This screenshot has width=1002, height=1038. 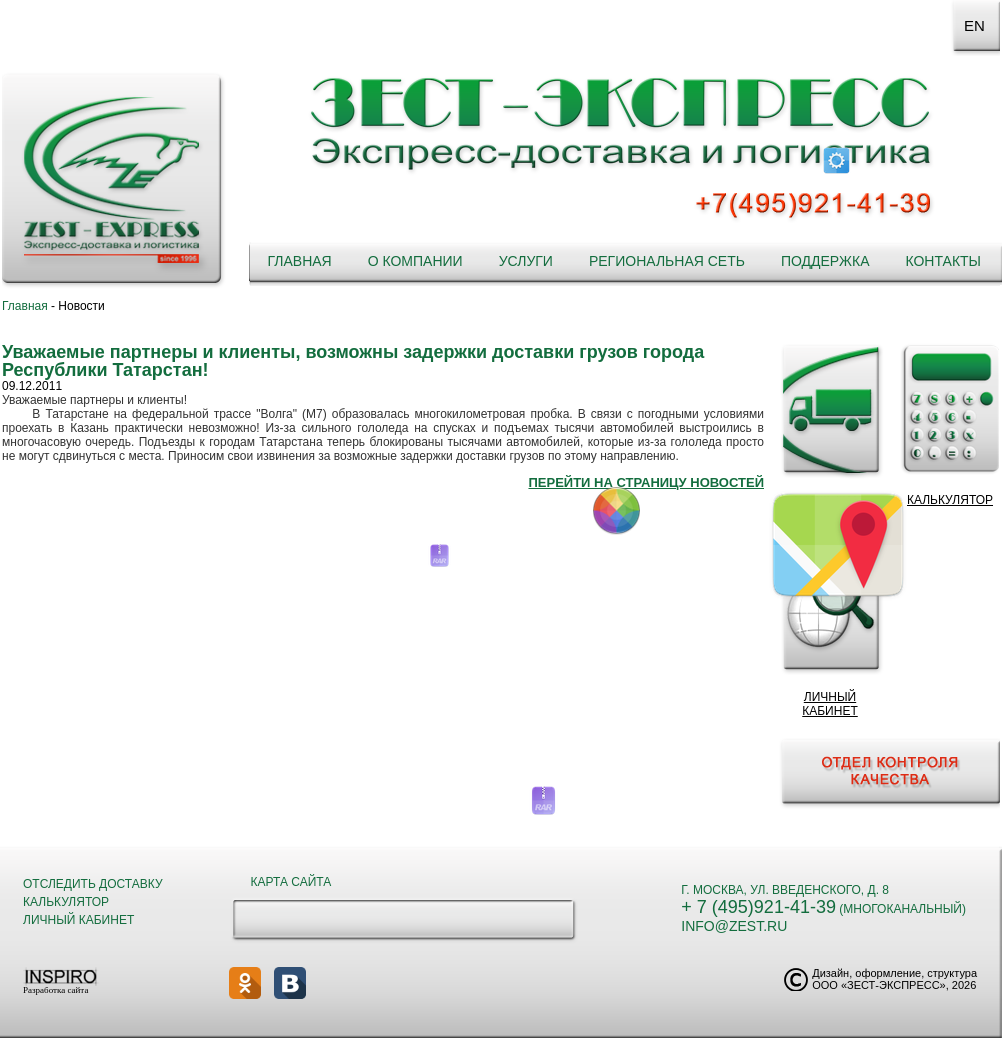 I want to click on open color settings panel, so click(x=616, y=510).